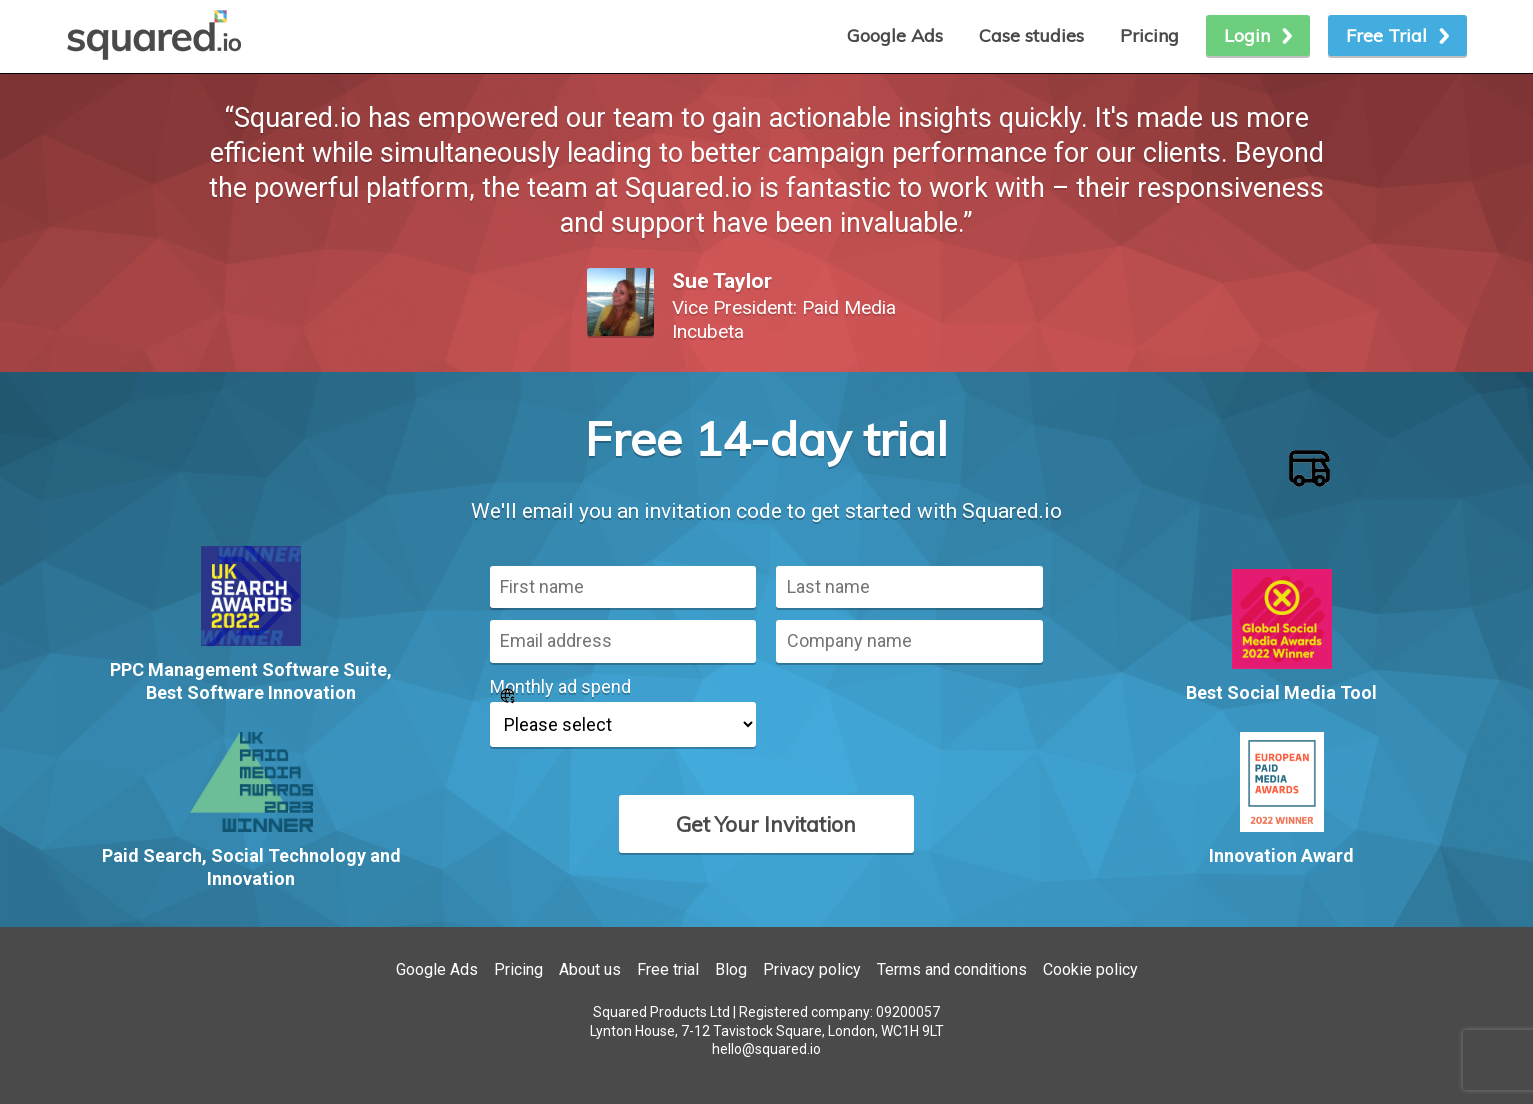 Image resolution: width=1533 pixels, height=1104 pixels. What do you see at coordinates (1309, 468) in the screenshot?
I see `browse camper or RV rentals` at bounding box center [1309, 468].